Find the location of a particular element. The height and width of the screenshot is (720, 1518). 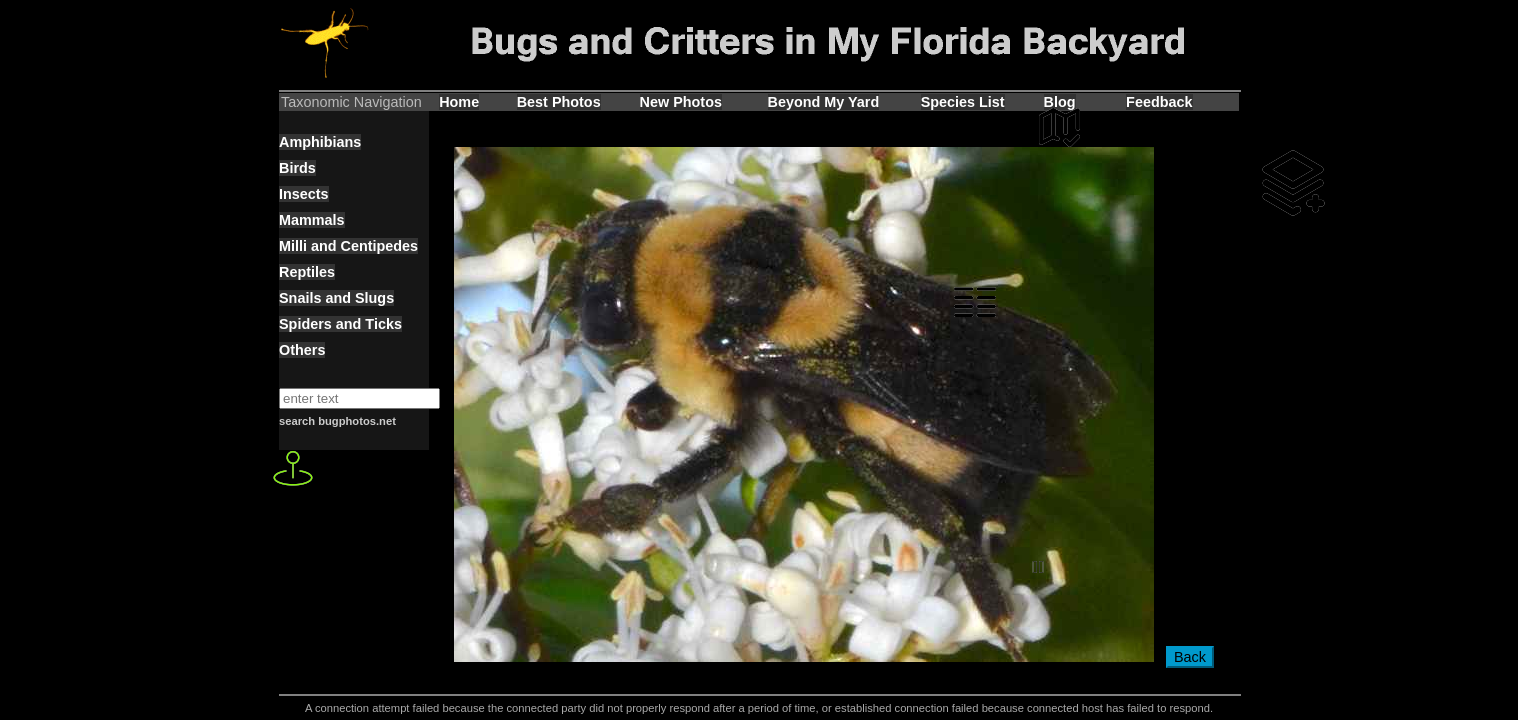

confirm location on map is located at coordinates (1059, 126).